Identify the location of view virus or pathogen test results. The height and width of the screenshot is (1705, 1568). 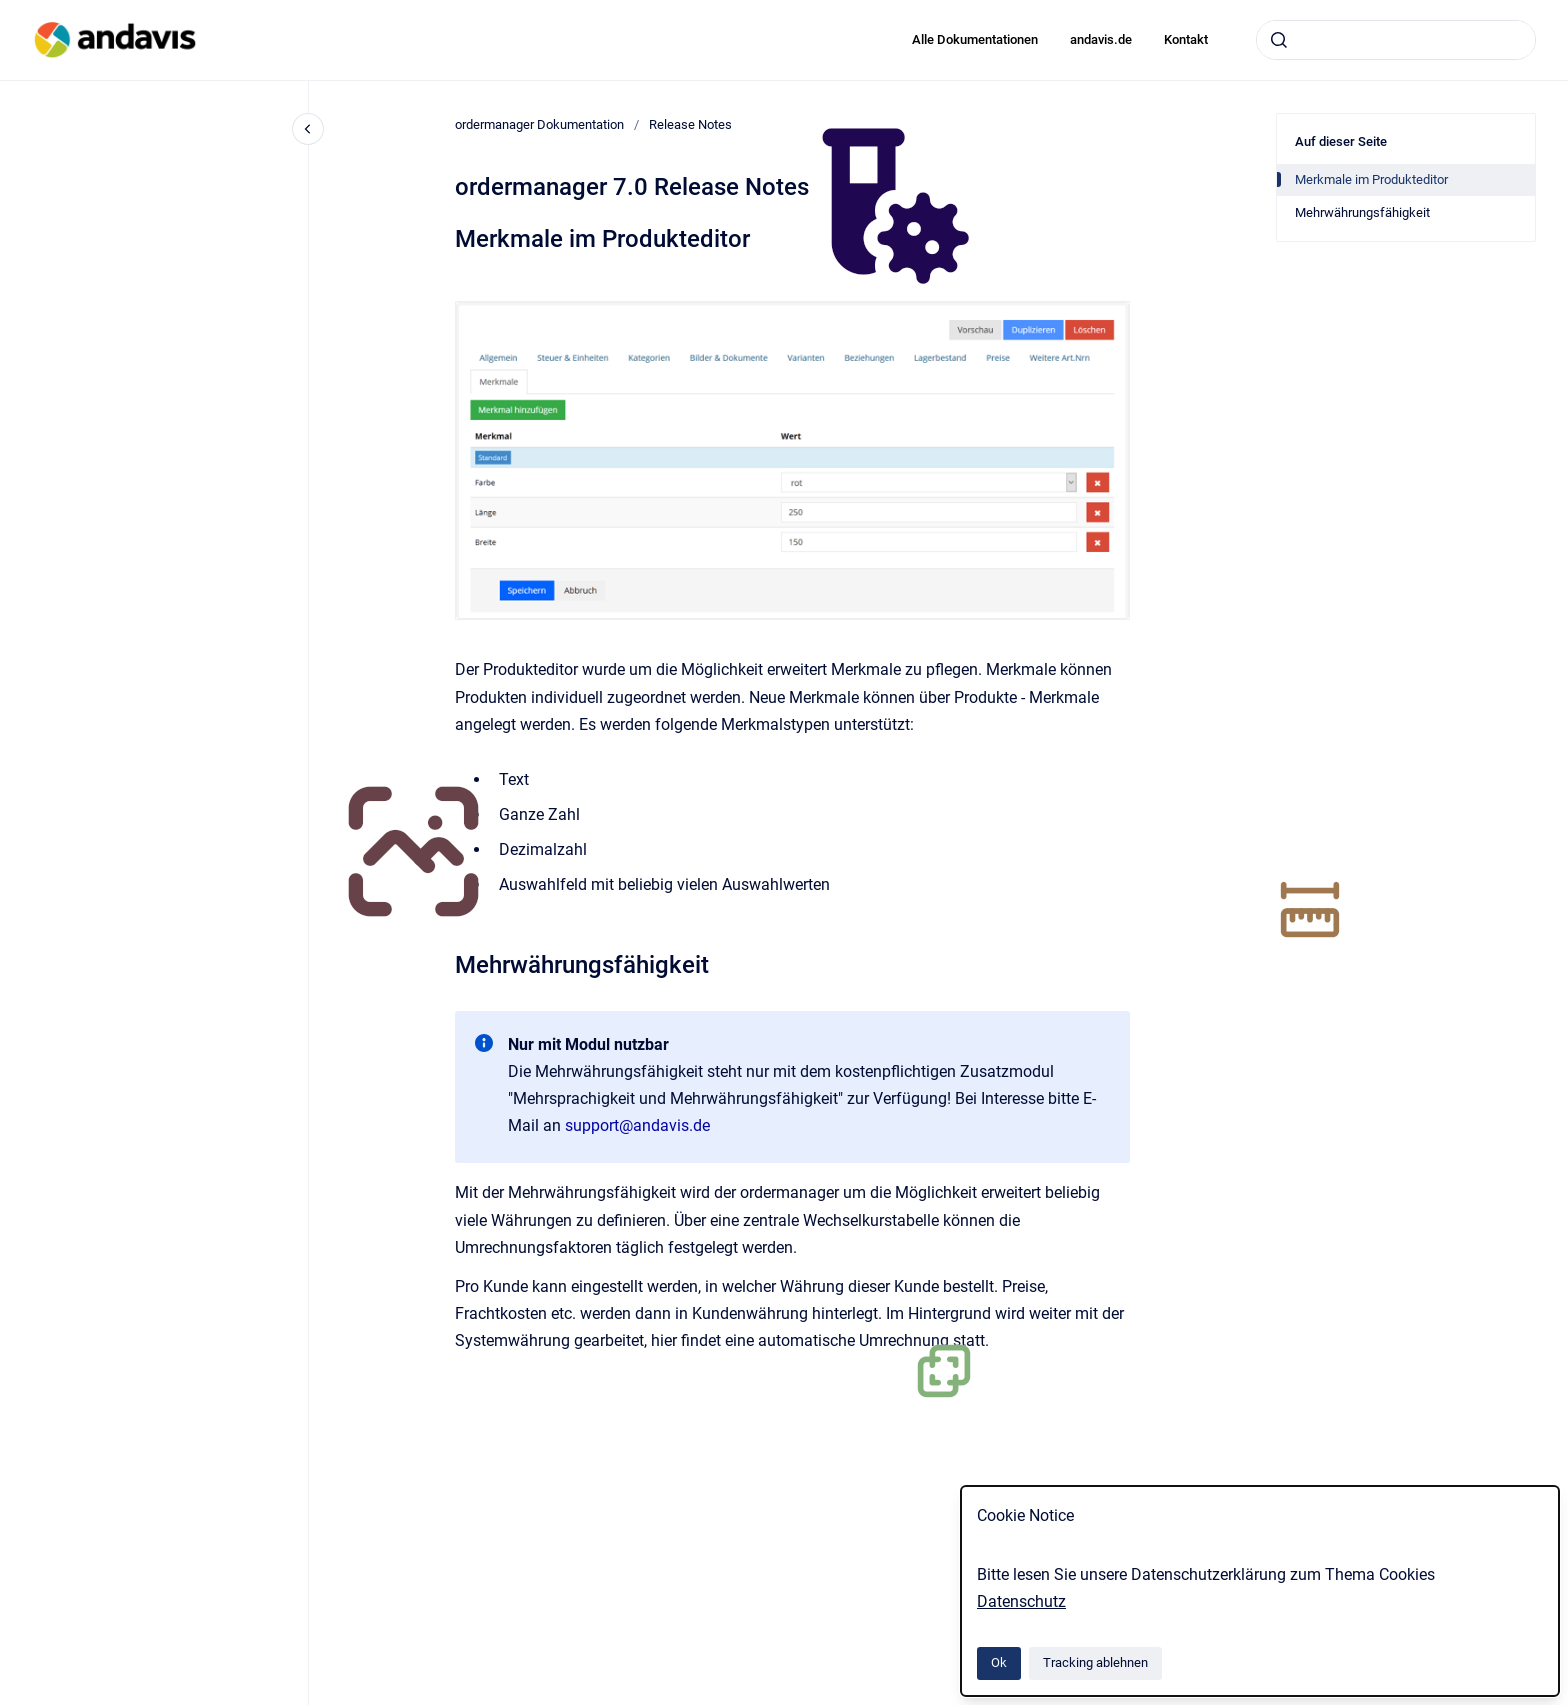
(886, 201).